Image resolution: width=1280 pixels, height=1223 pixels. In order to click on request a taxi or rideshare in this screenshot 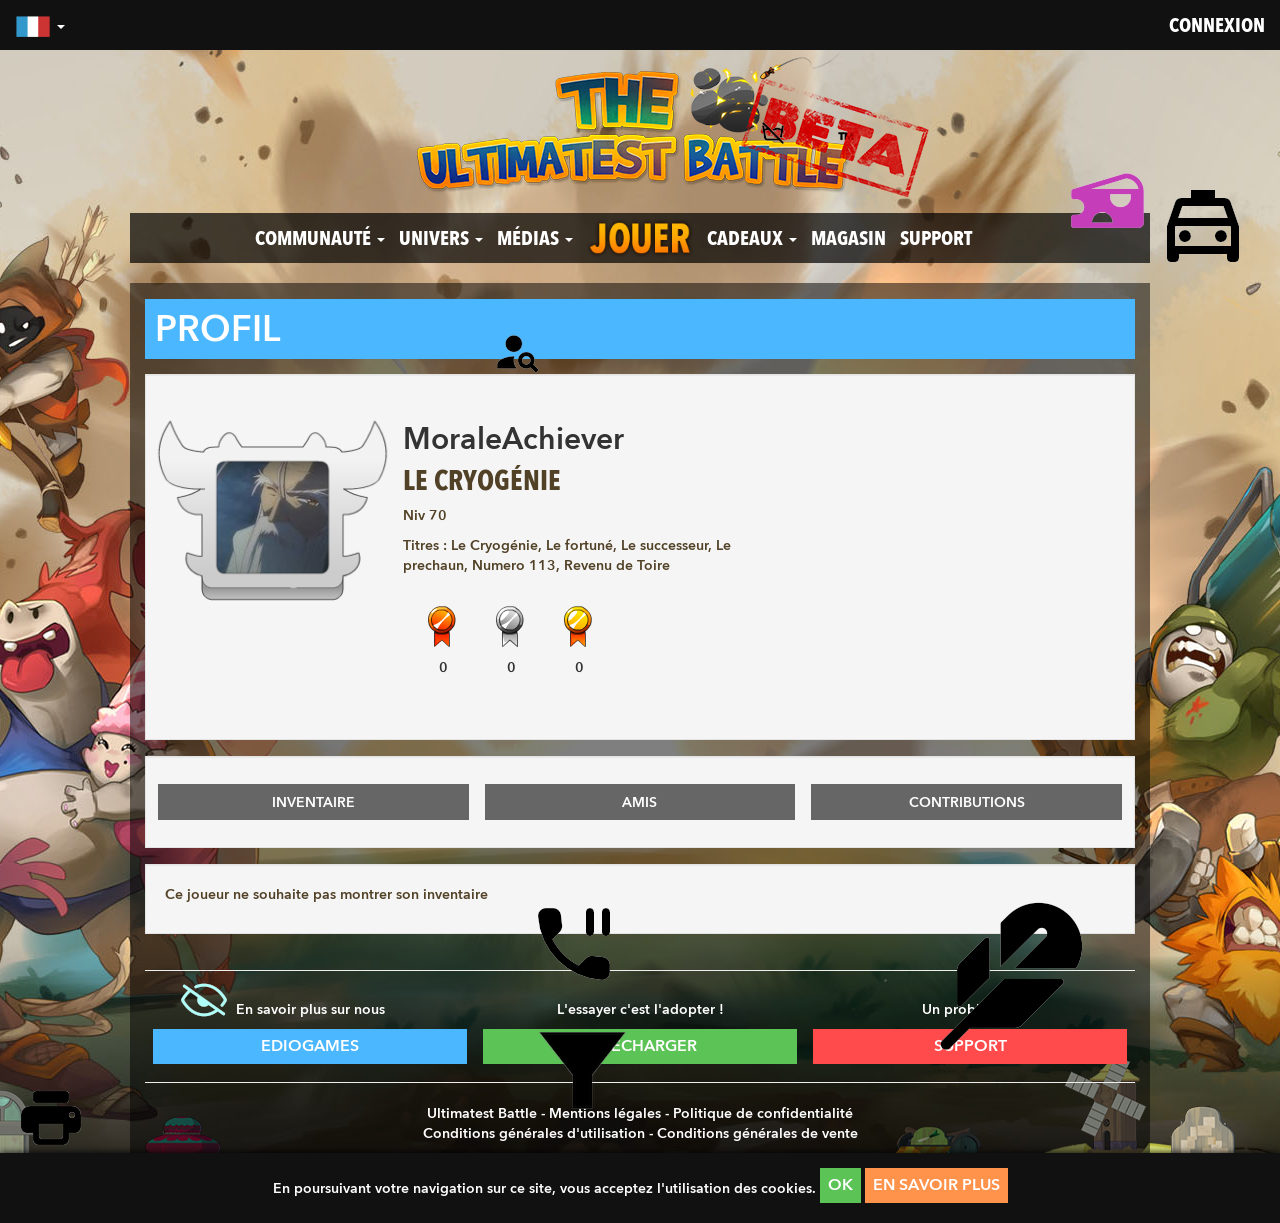, I will do `click(1203, 226)`.